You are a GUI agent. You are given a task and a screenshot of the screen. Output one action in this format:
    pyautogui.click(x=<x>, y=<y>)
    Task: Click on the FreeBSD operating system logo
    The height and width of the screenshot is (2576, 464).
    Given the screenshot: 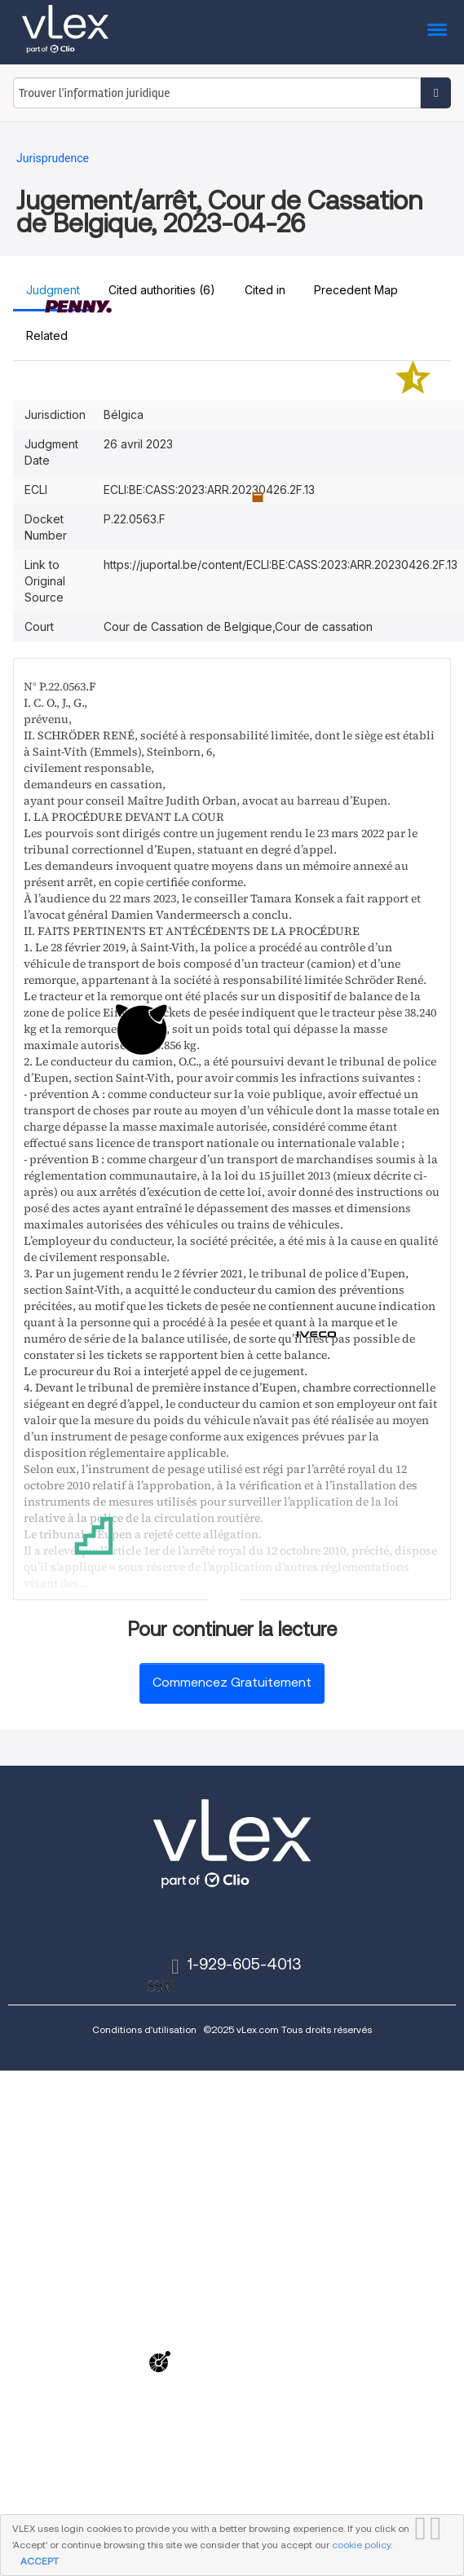 What is the action you would take?
    pyautogui.click(x=144, y=1030)
    